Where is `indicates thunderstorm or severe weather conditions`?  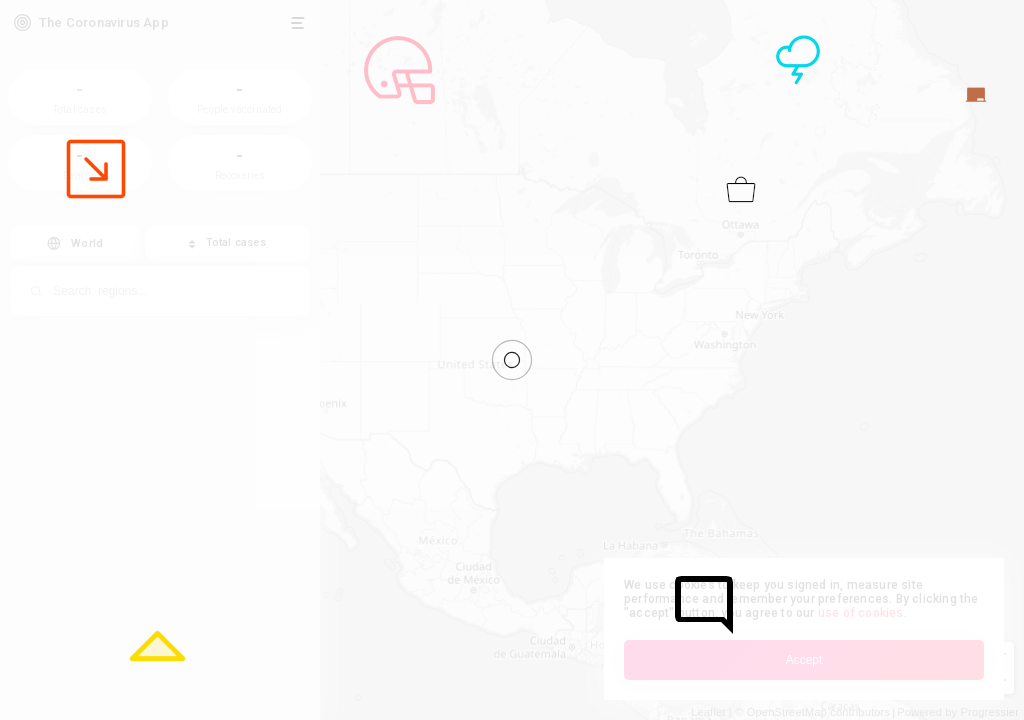
indicates thunderstorm or severe weather conditions is located at coordinates (798, 59).